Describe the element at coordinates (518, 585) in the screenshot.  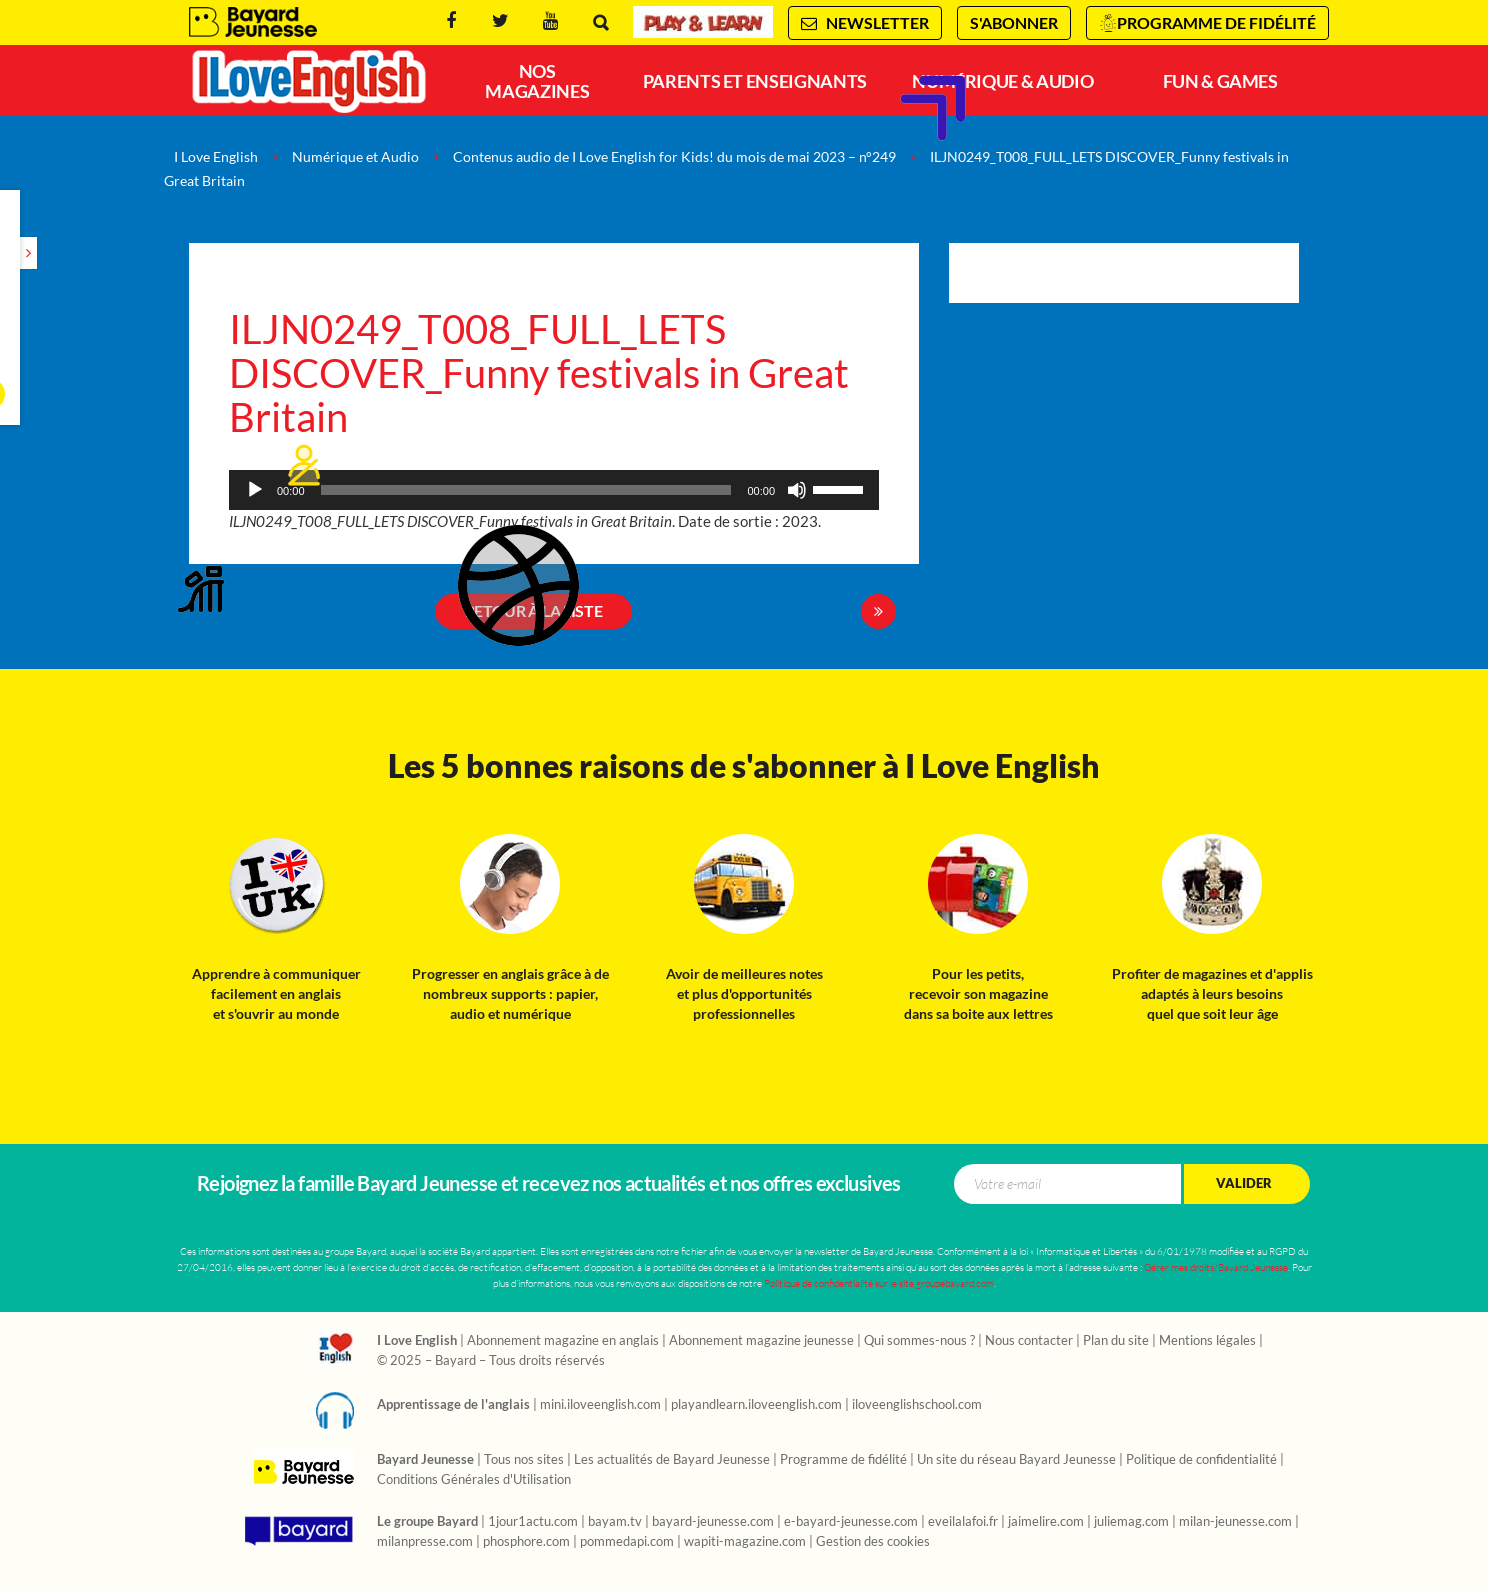
I see `visit dribbble profile or portfolio` at that location.